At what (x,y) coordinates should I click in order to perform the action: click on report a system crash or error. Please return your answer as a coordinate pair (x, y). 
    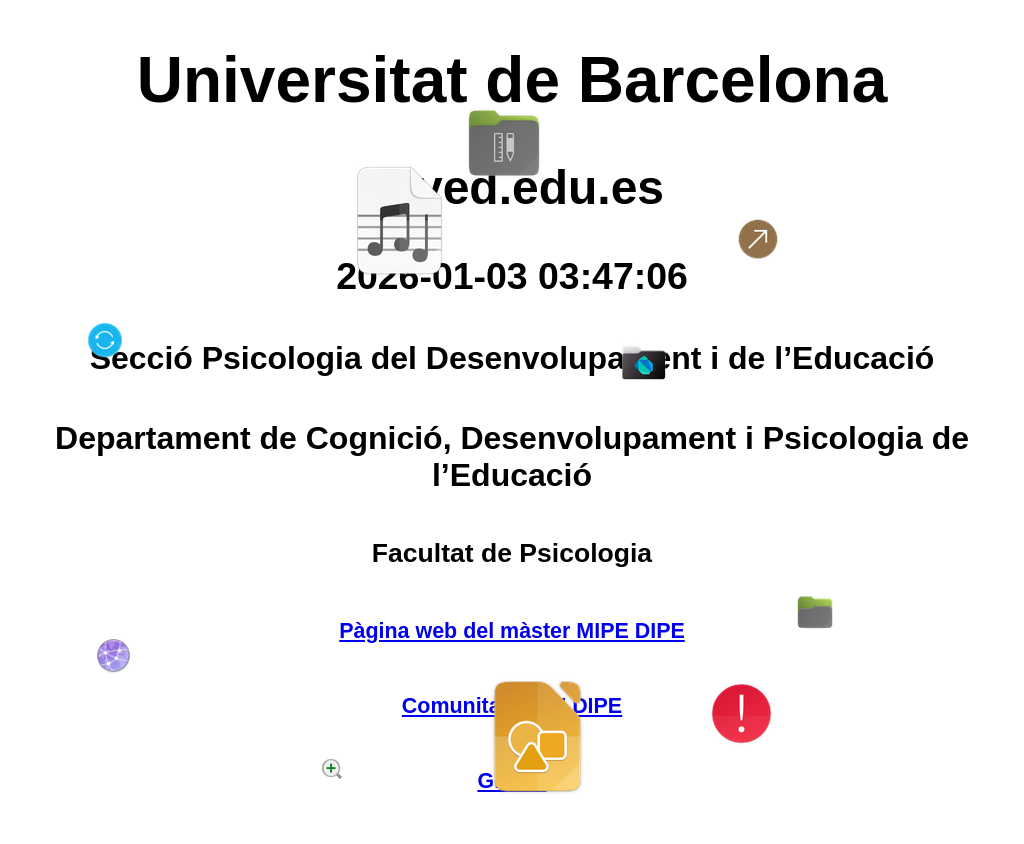
    Looking at the image, I should click on (741, 713).